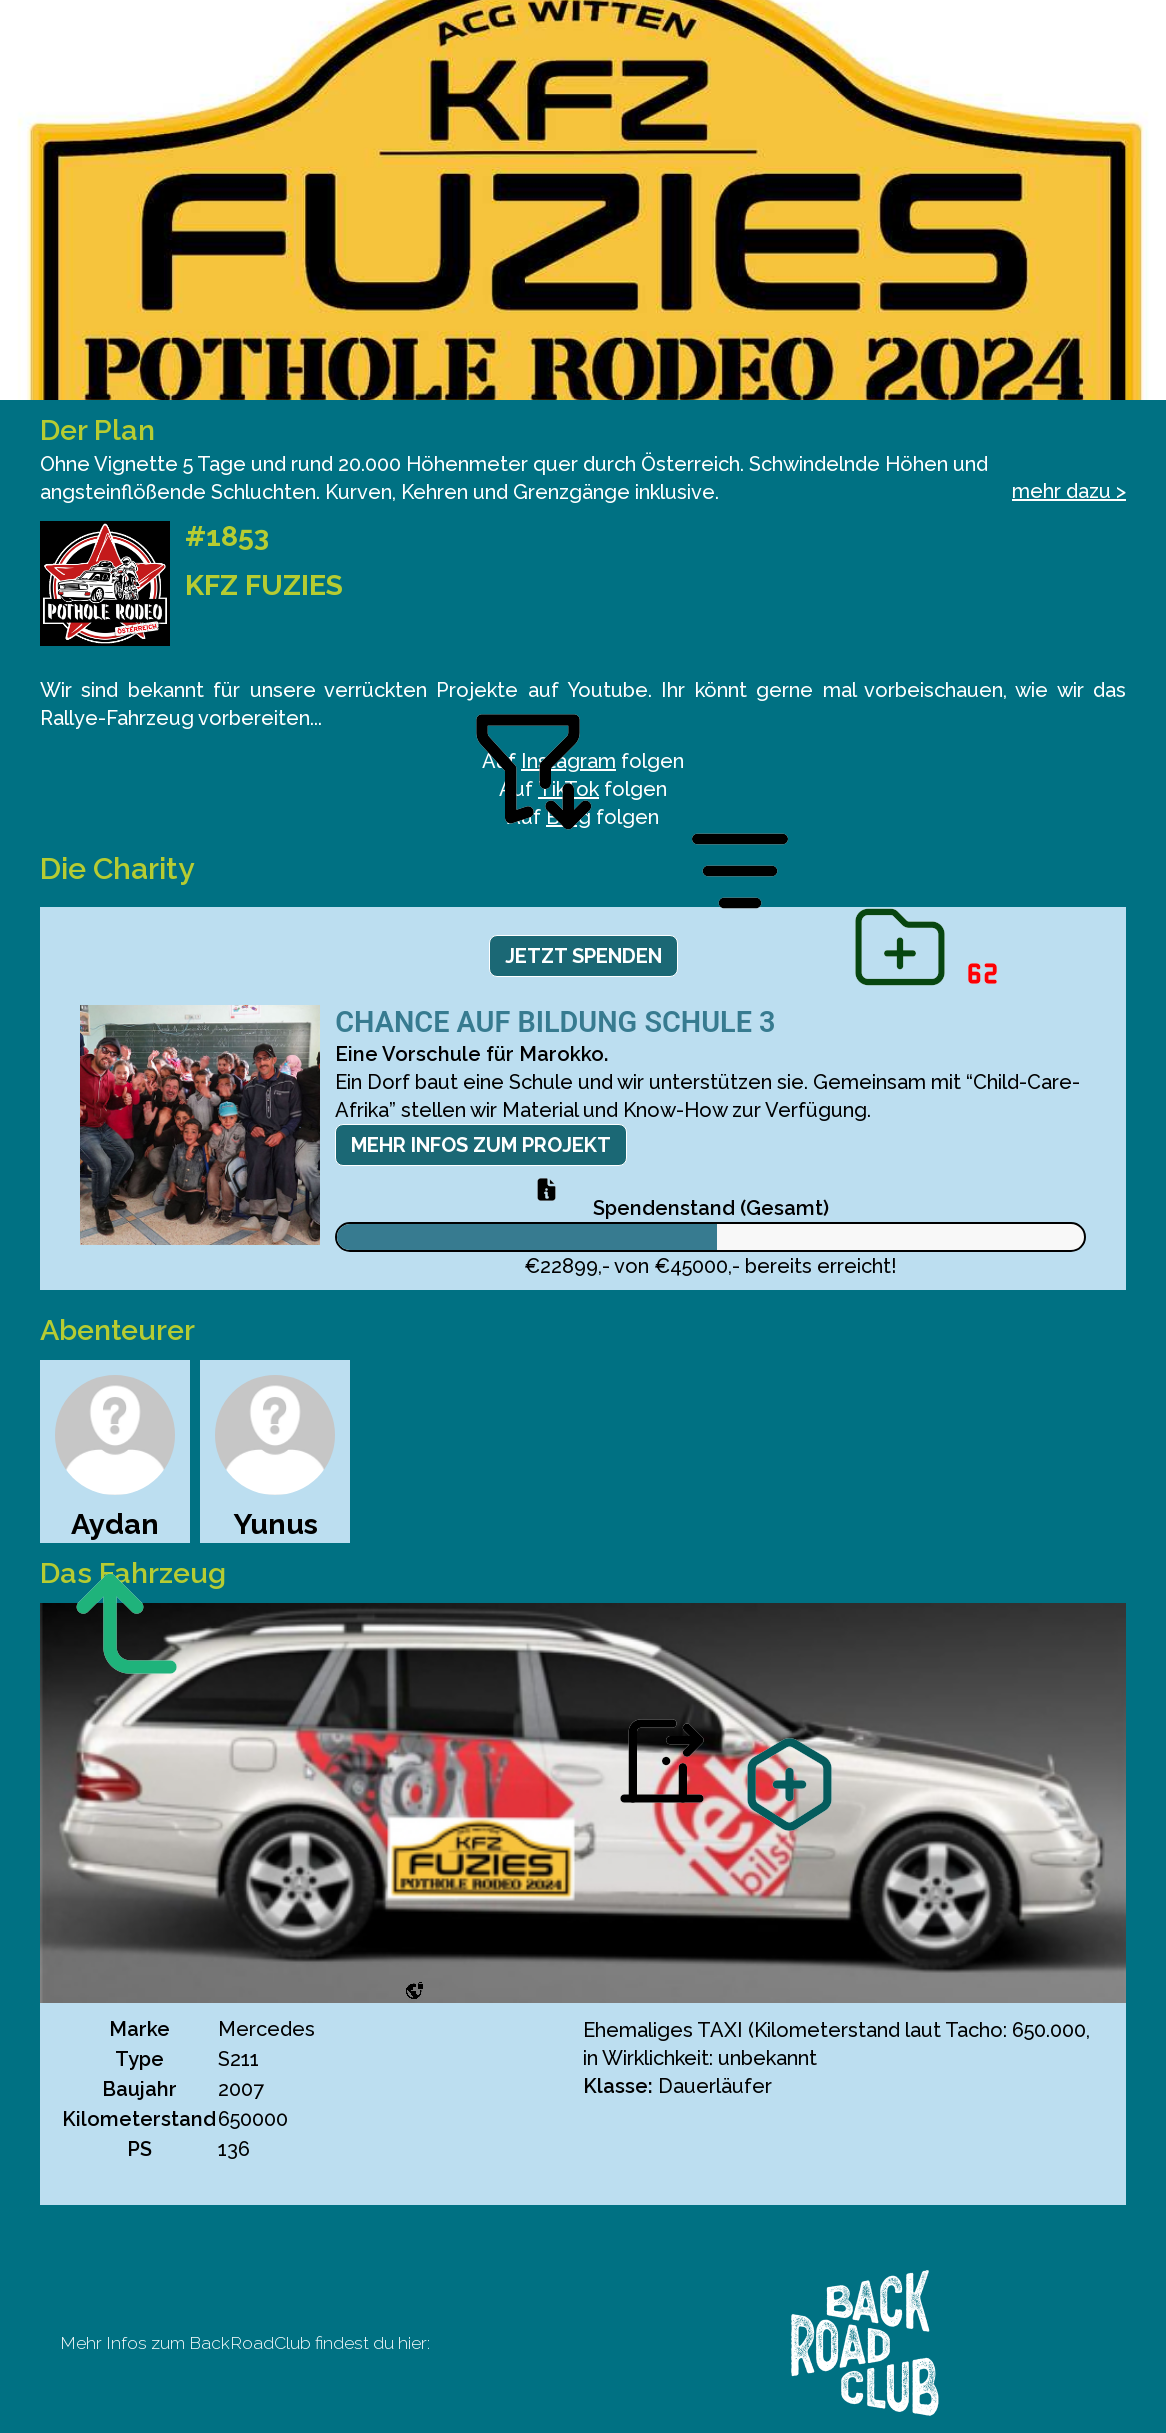  What do you see at coordinates (528, 766) in the screenshot?
I see `sort filtered results in descending order` at bounding box center [528, 766].